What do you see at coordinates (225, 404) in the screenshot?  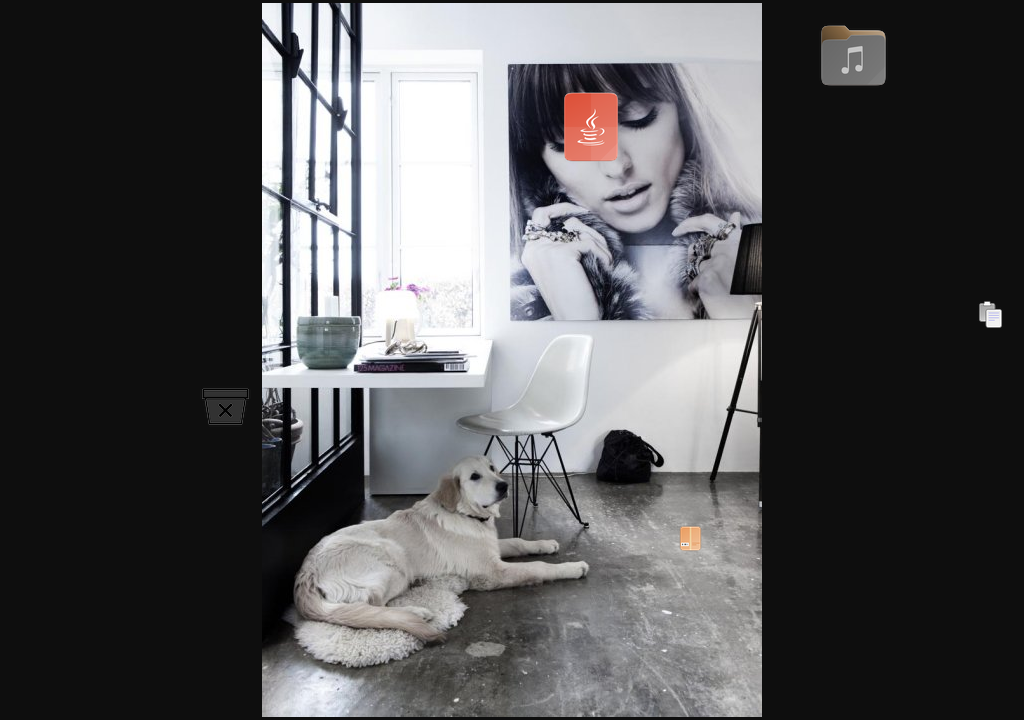 I see `access junk mail folder` at bounding box center [225, 404].